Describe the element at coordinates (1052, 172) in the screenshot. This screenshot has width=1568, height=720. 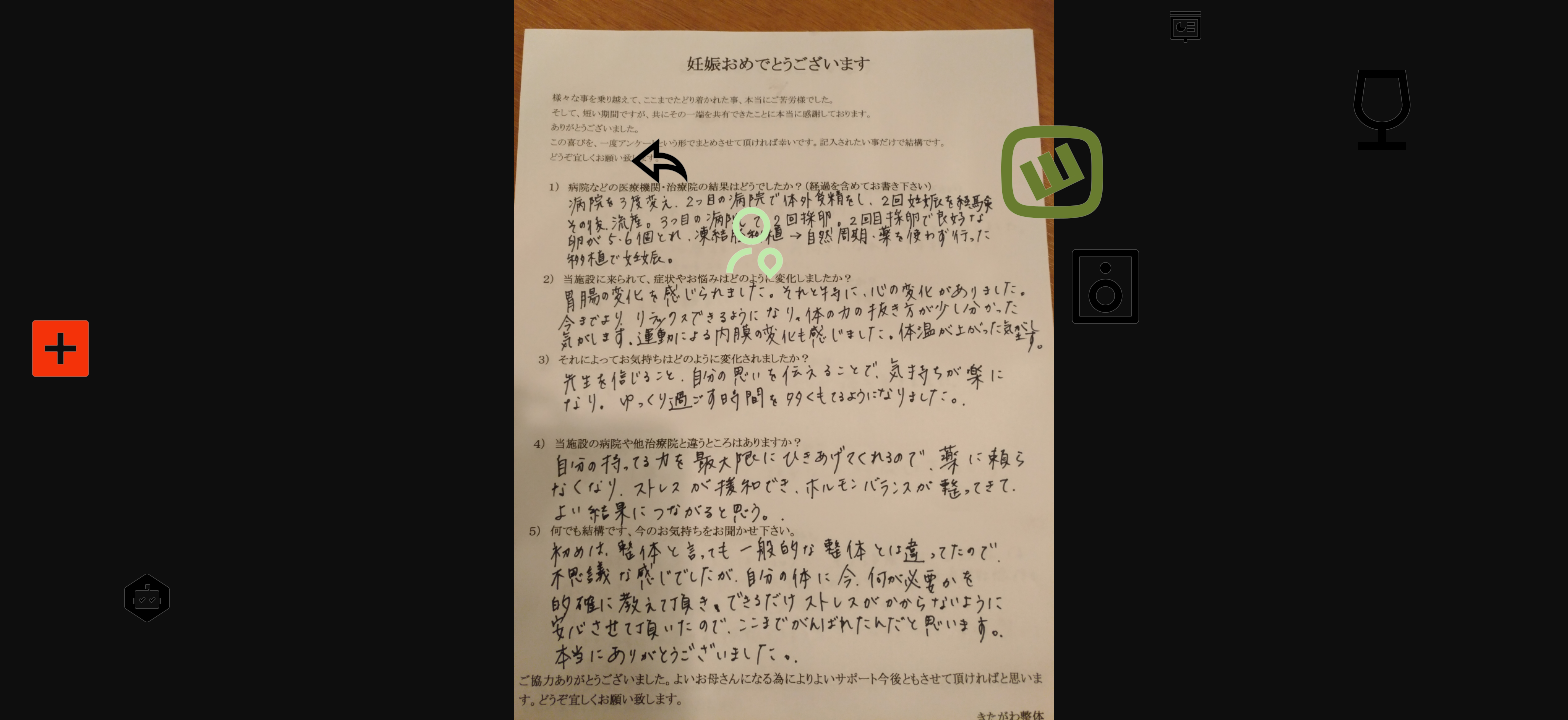
I see `open the Wykop app` at that location.